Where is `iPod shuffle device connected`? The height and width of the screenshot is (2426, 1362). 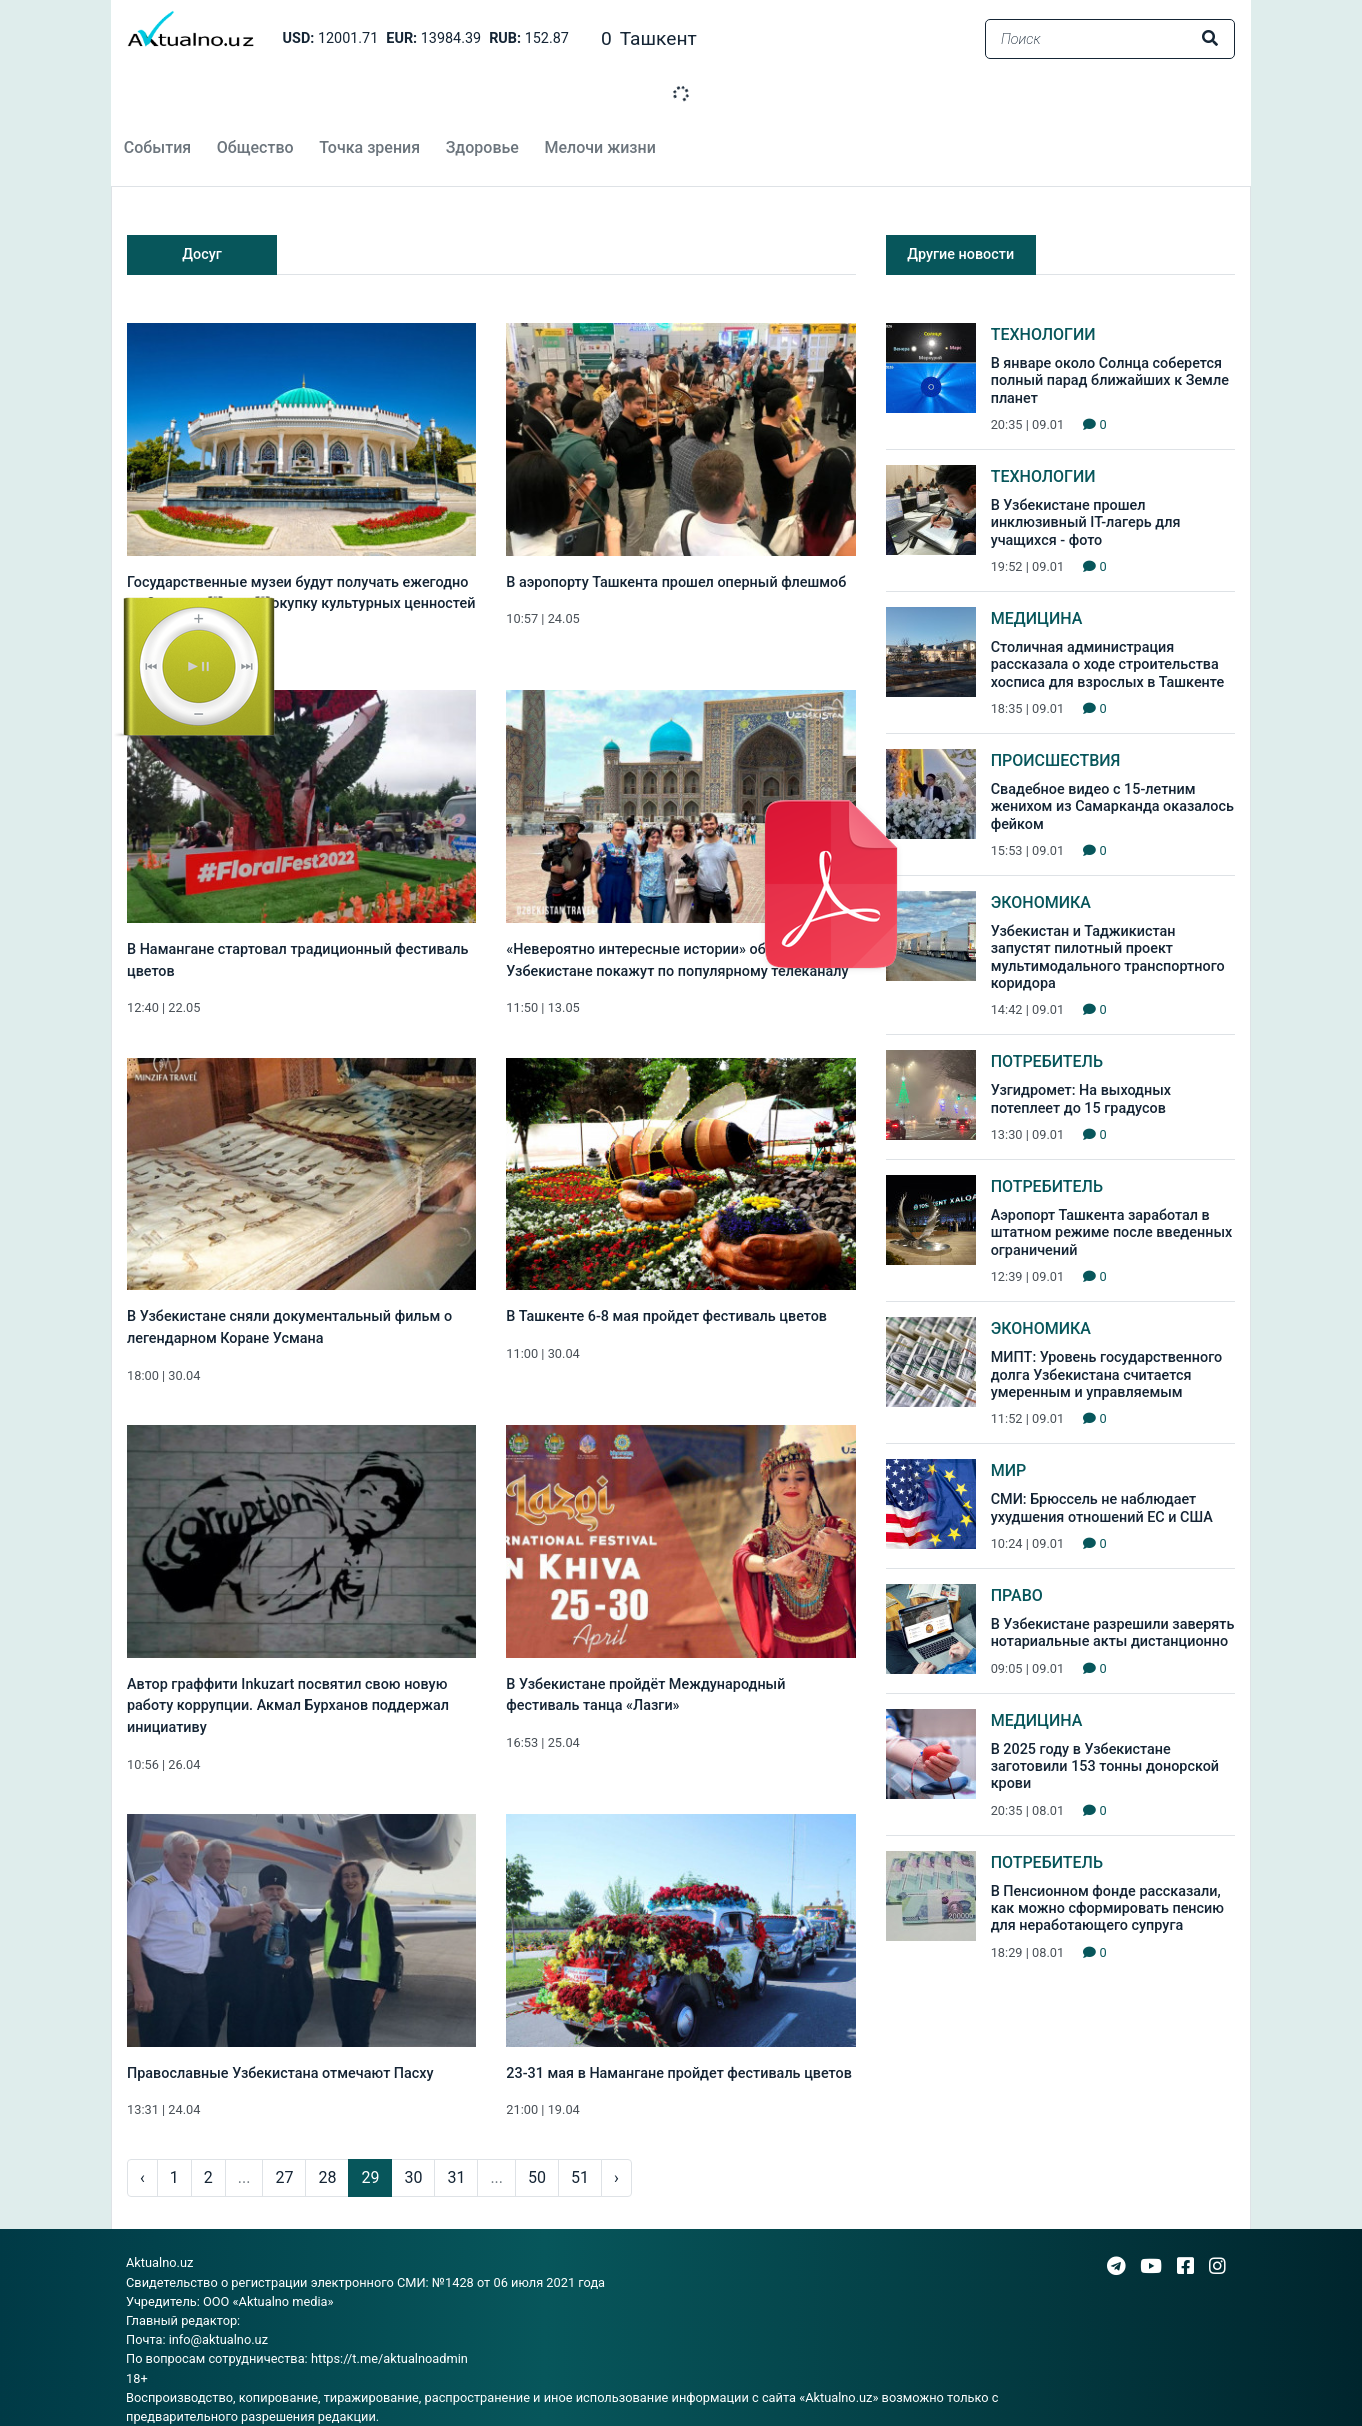 iPod shuffle device connected is located at coordinates (199, 666).